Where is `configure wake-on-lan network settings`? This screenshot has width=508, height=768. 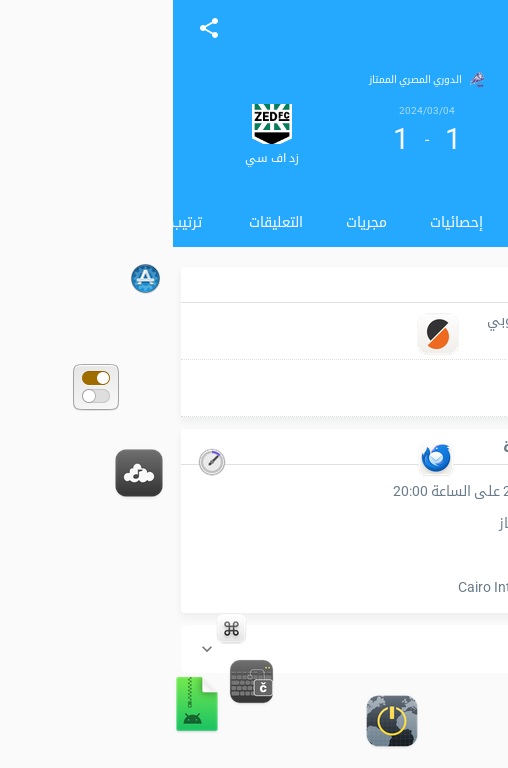
configure wake-on-lan network settings is located at coordinates (392, 721).